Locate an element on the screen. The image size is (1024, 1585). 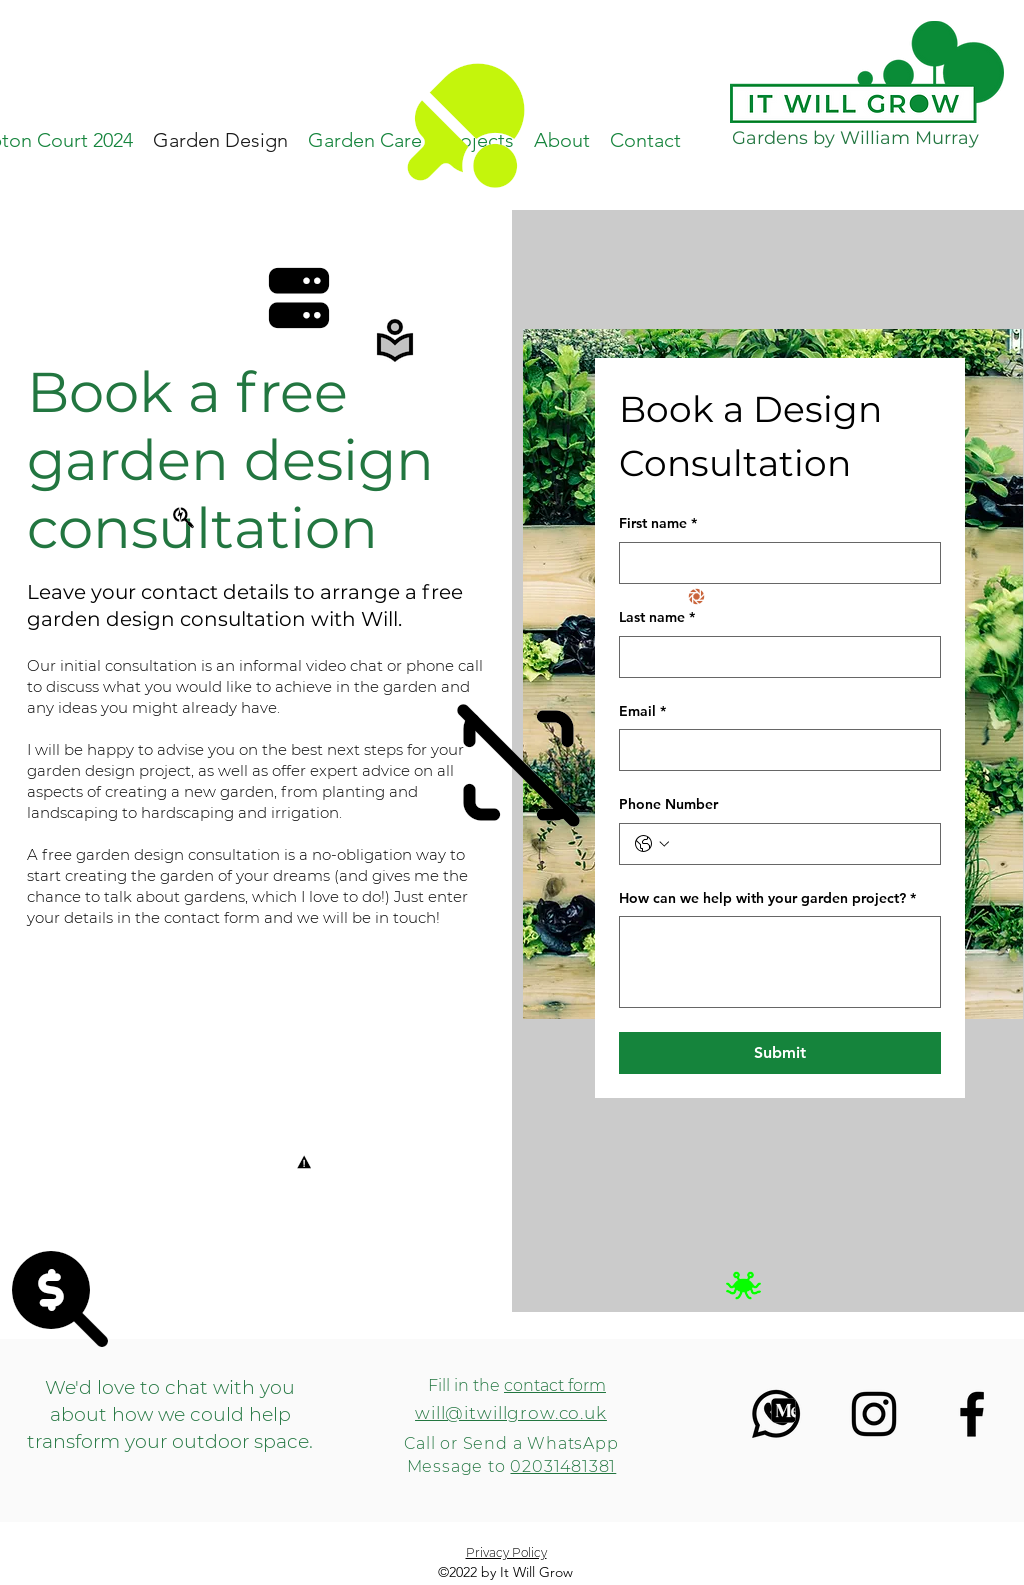
represents the flying spaghetti monster or pastafarianism is located at coordinates (743, 1285).